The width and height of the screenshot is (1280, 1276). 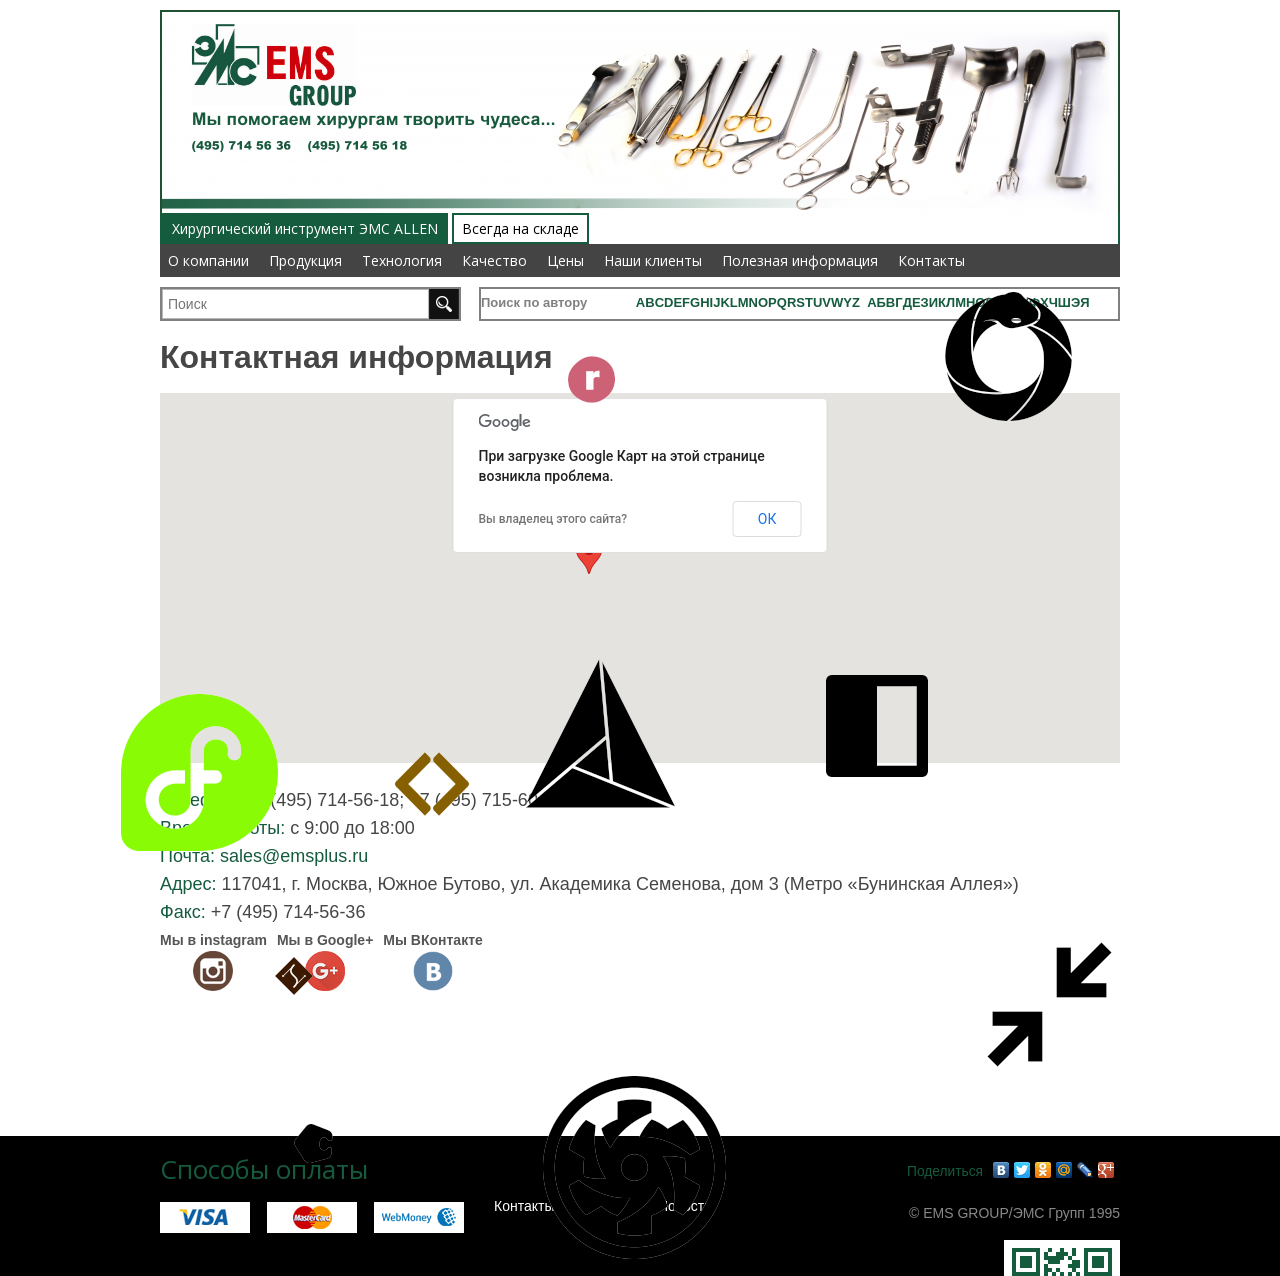 What do you see at coordinates (294, 976) in the screenshot?
I see `svg.js library logo` at bounding box center [294, 976].